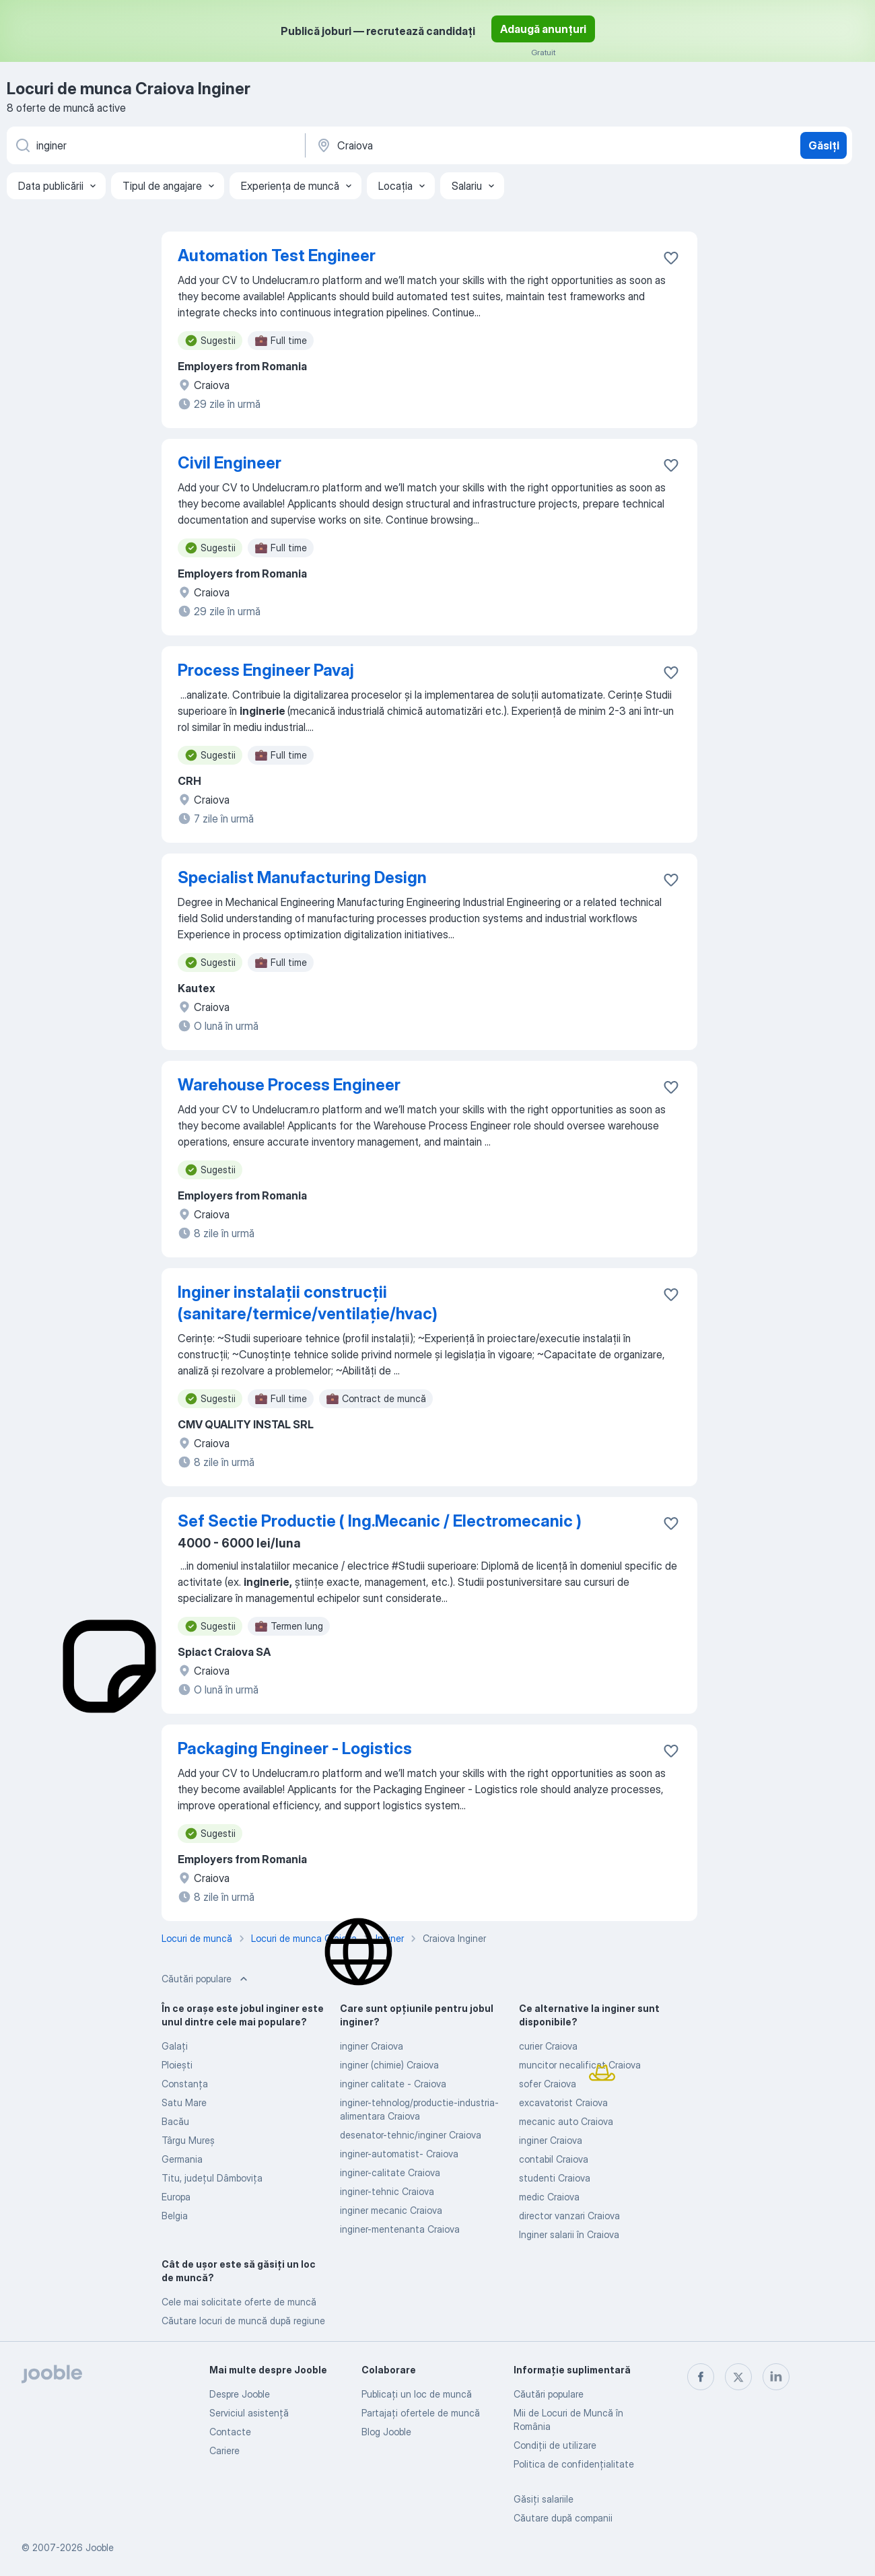  I want to click on access website or browse the internet, so click(358, 1951).